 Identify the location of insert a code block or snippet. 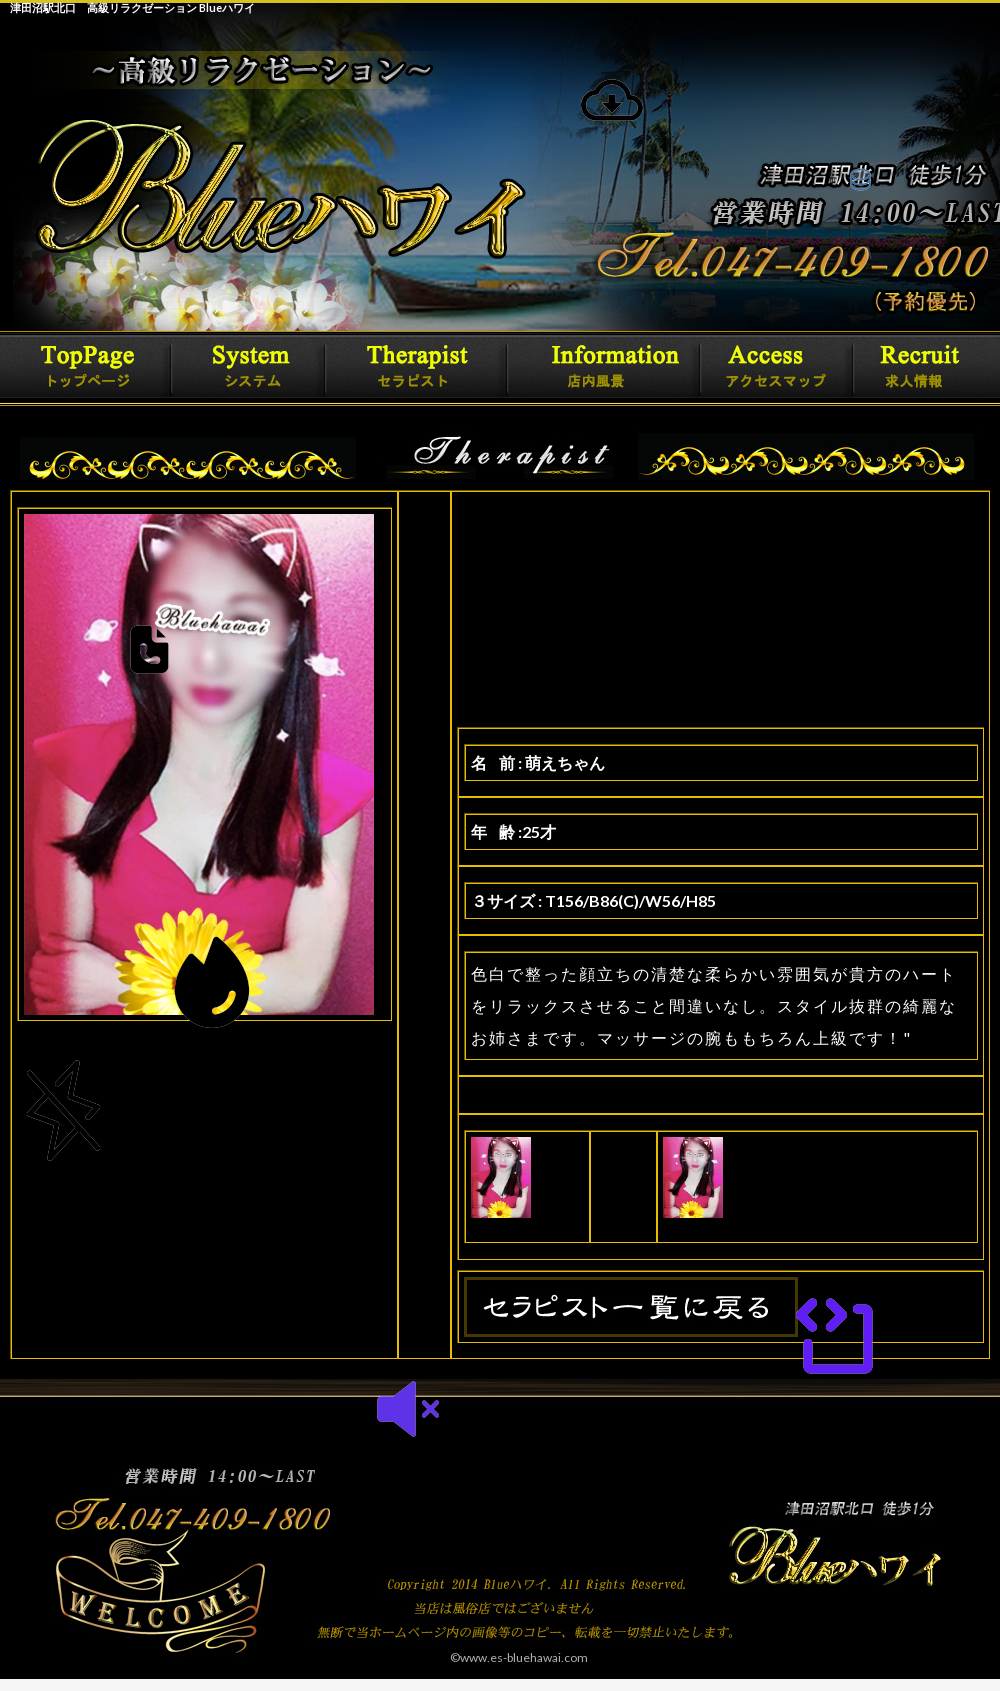
(838, 1339).